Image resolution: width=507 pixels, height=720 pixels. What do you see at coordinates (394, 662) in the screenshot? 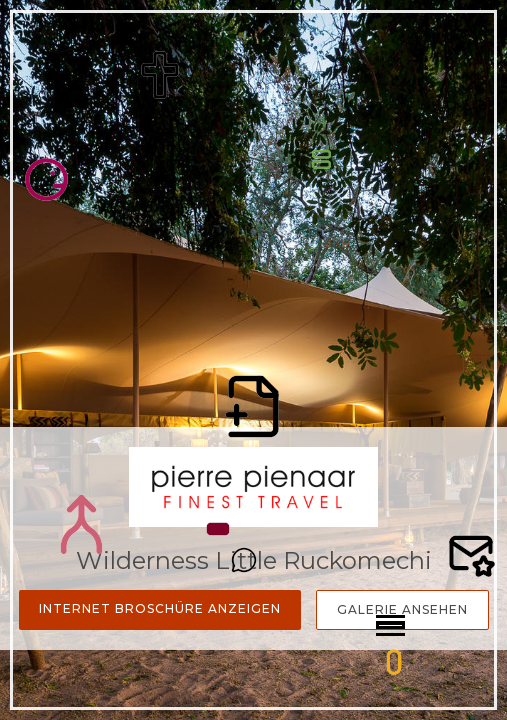
I see `indicates zero items or empty count` at bounding box center [394, 662].